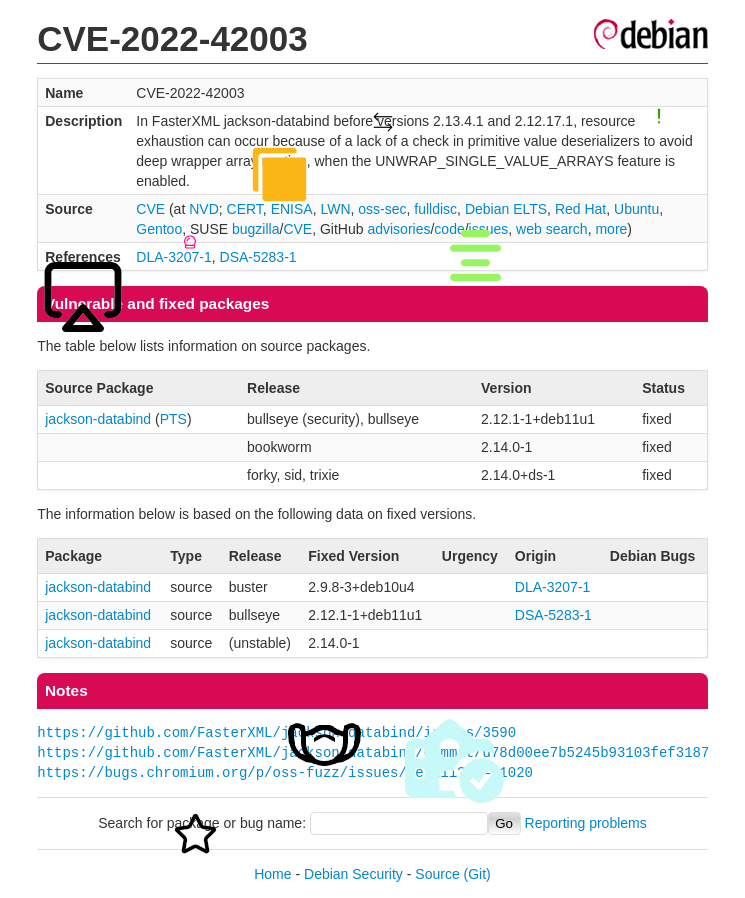 The image size is (745, 898). Describe the element at coordinates (475, 255) in the screenshot. I see `center align text` at that location.